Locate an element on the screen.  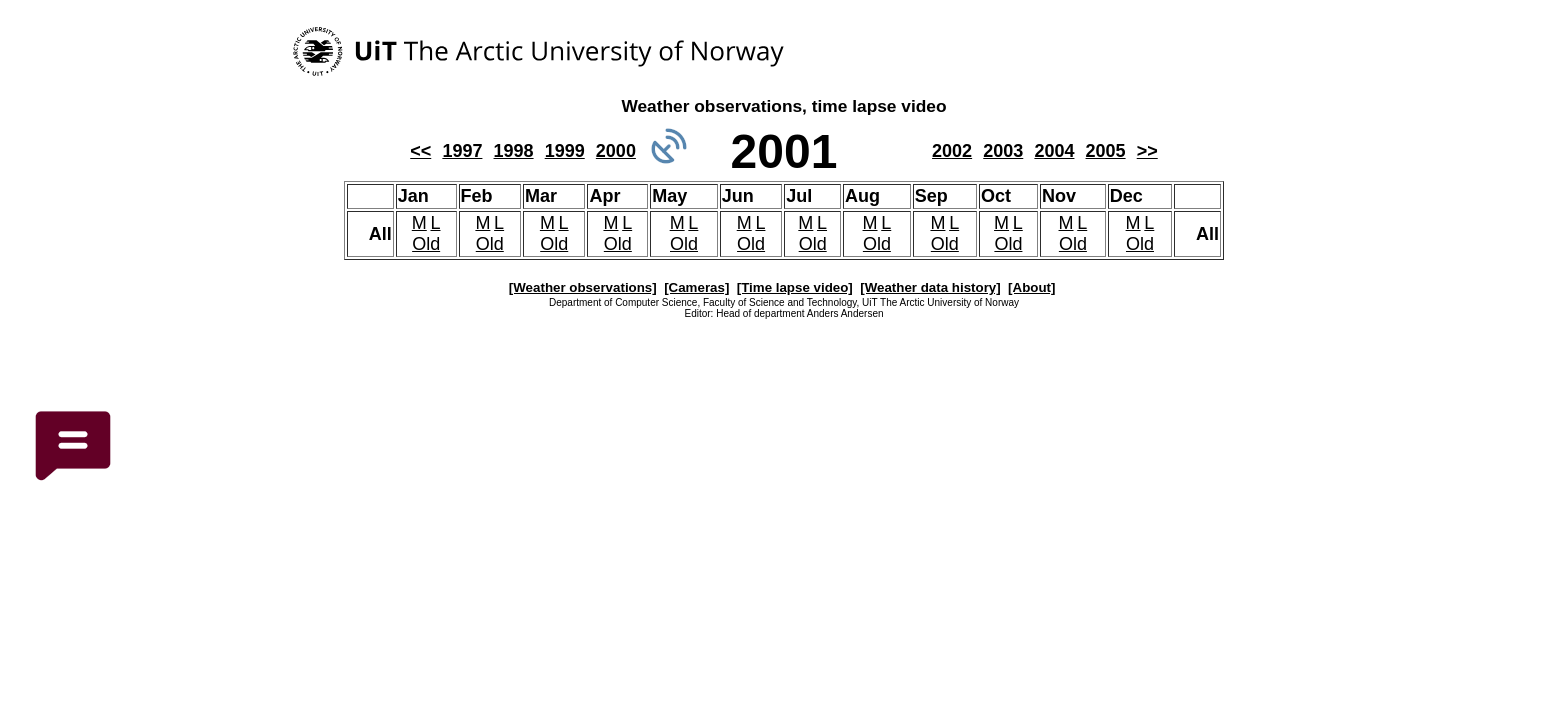
access satellite or broadcast settings is located at coordinates (669, 146).